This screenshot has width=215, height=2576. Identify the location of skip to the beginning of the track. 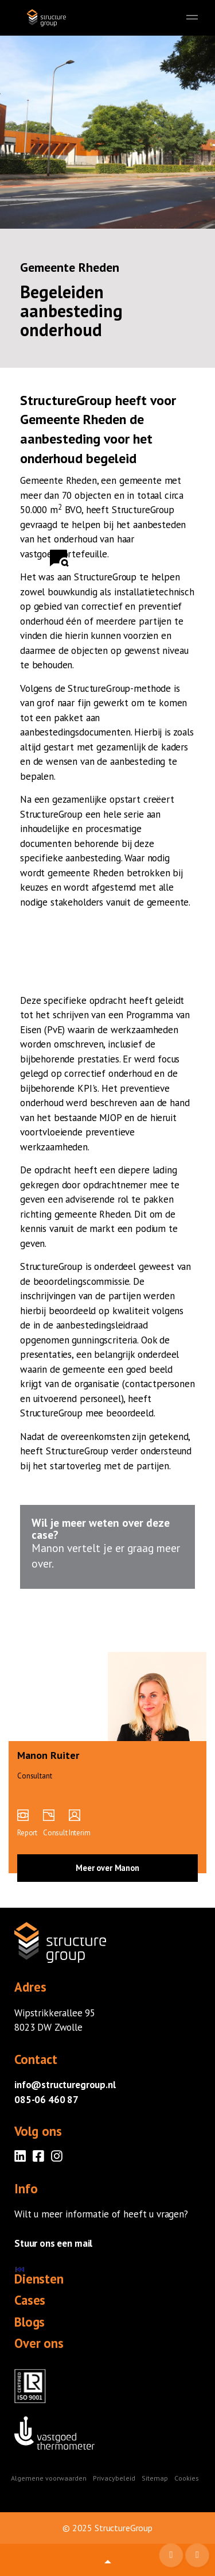
(19, 2269).